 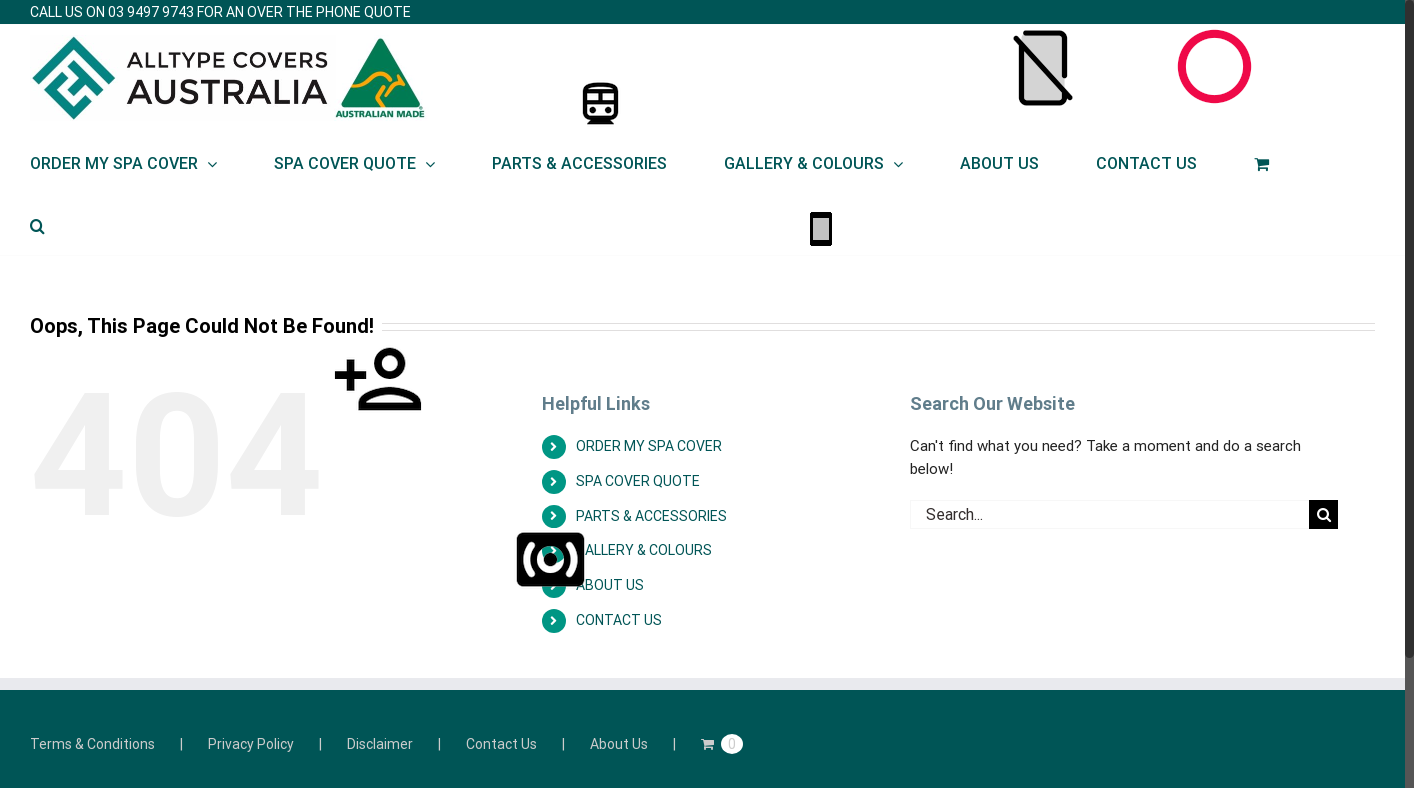 I want to click on add a new contact, so click(x=378, y=379).